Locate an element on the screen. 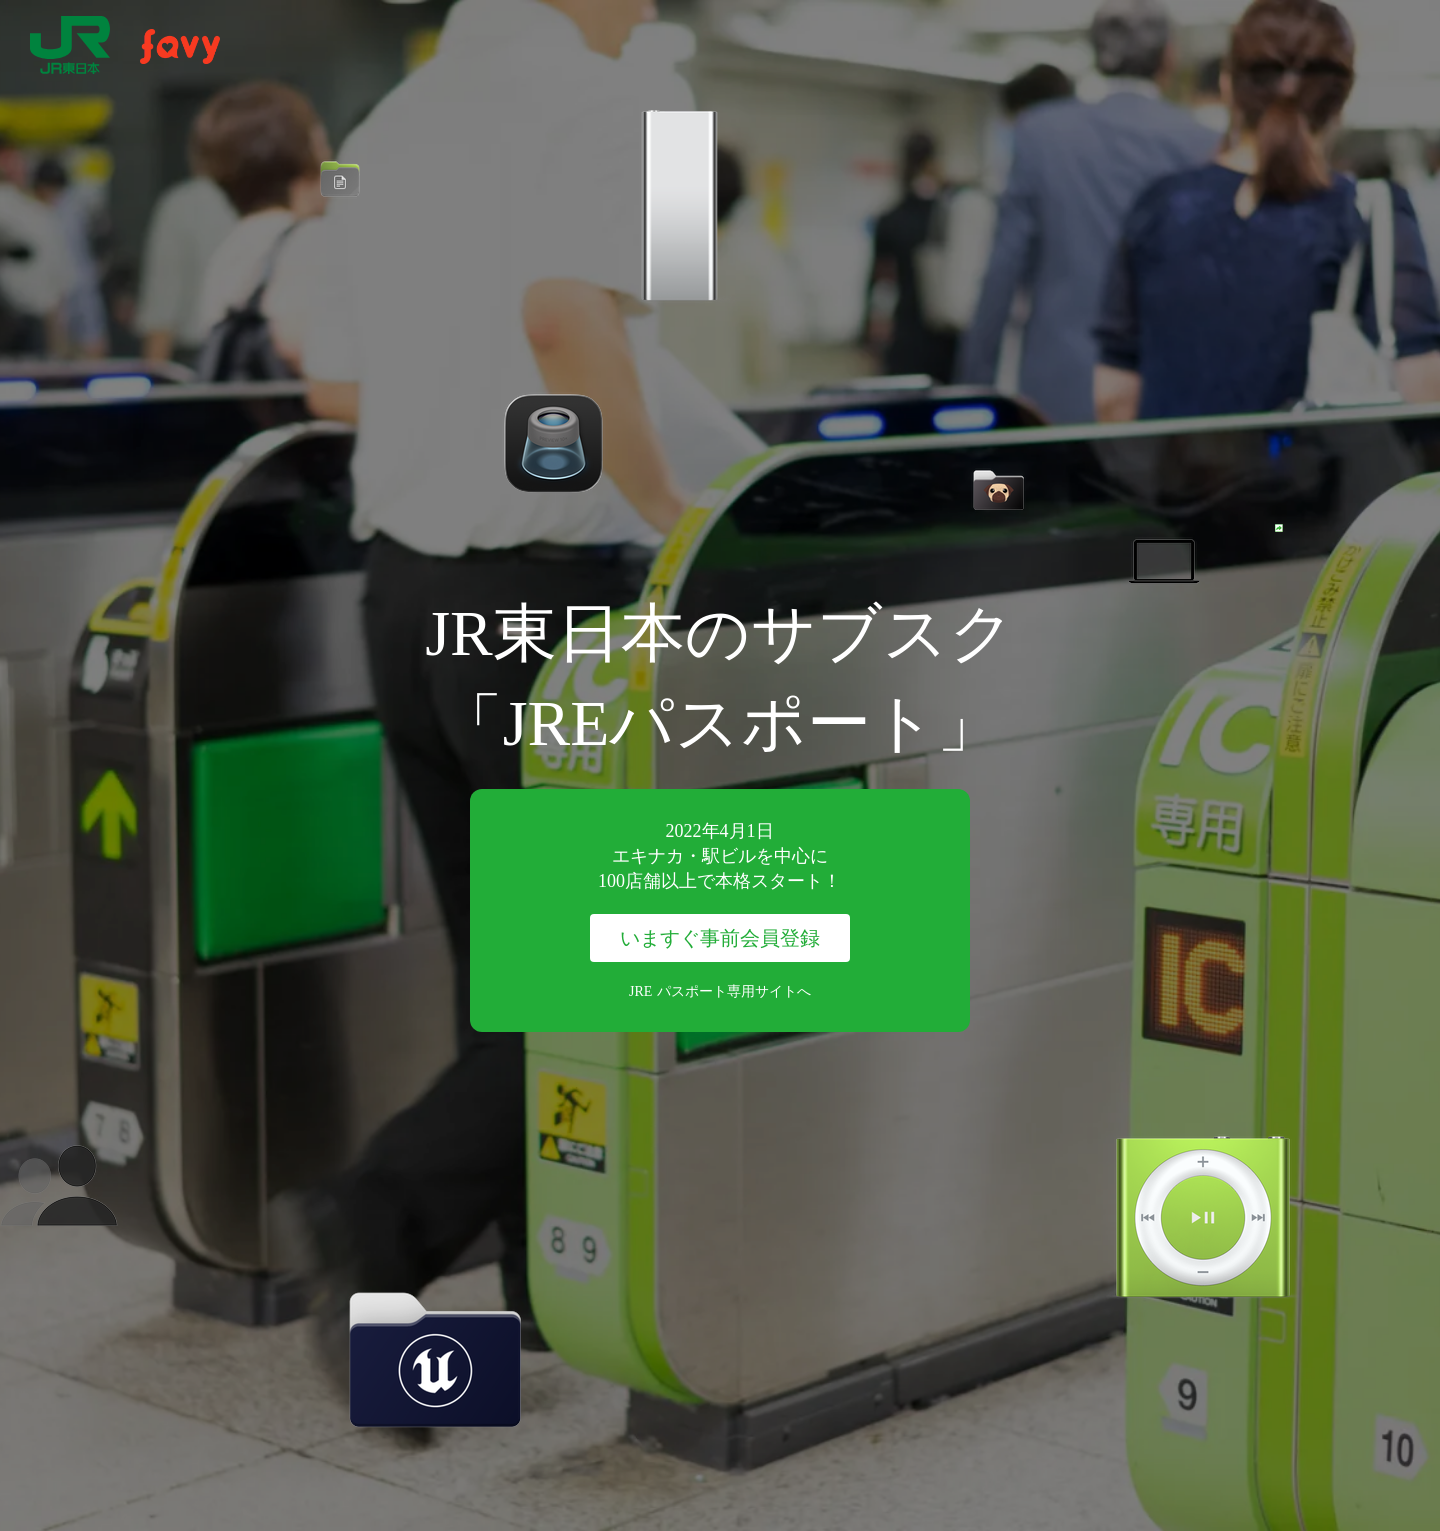 Image resolution: width=1440 pixels, height=1531 pixels. indicates a shared file or folder is located at coordinates (1285, 522).